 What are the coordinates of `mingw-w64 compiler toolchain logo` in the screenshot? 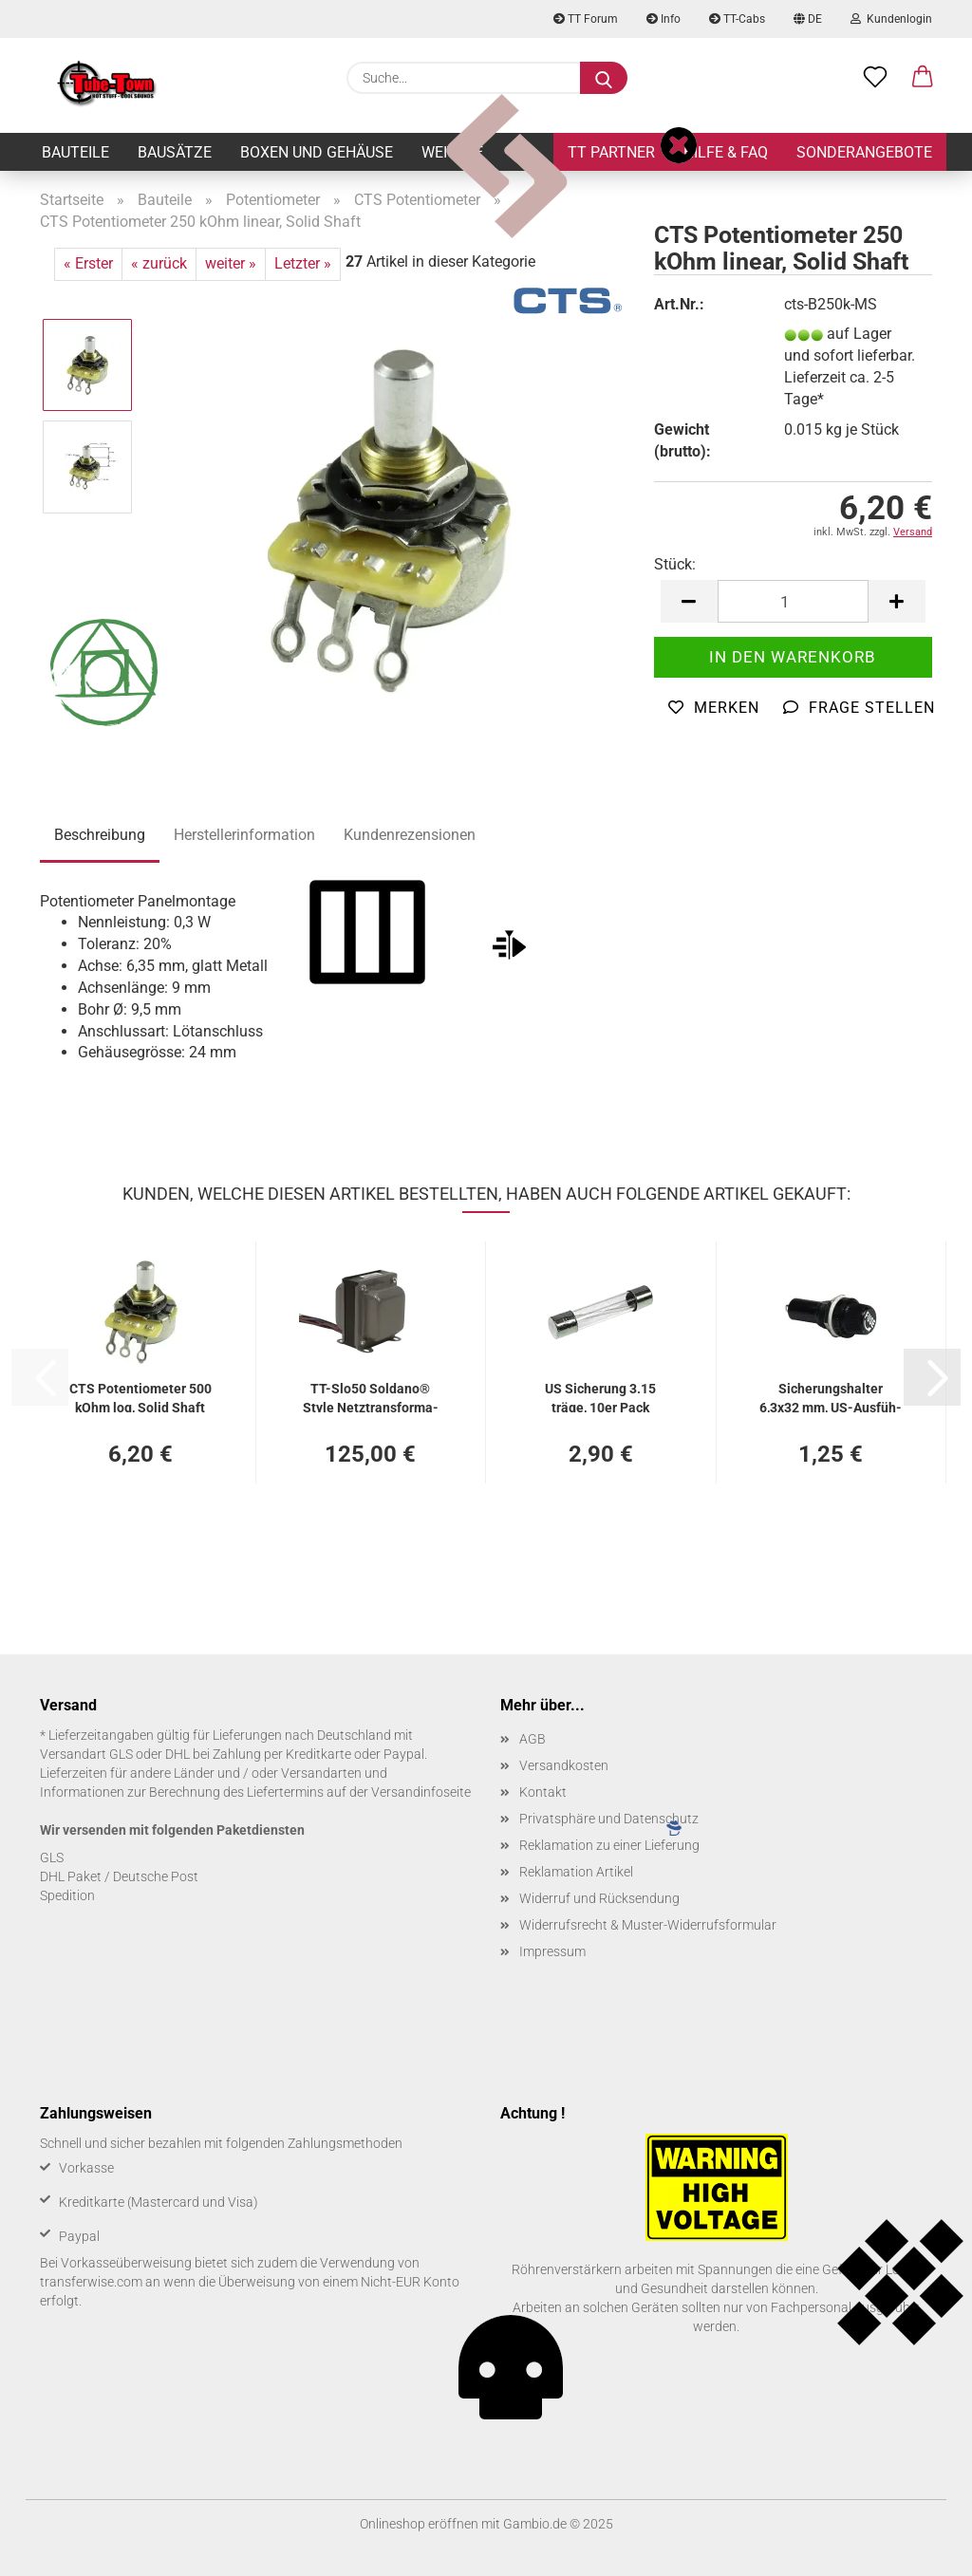 It's located at (900, 2282).